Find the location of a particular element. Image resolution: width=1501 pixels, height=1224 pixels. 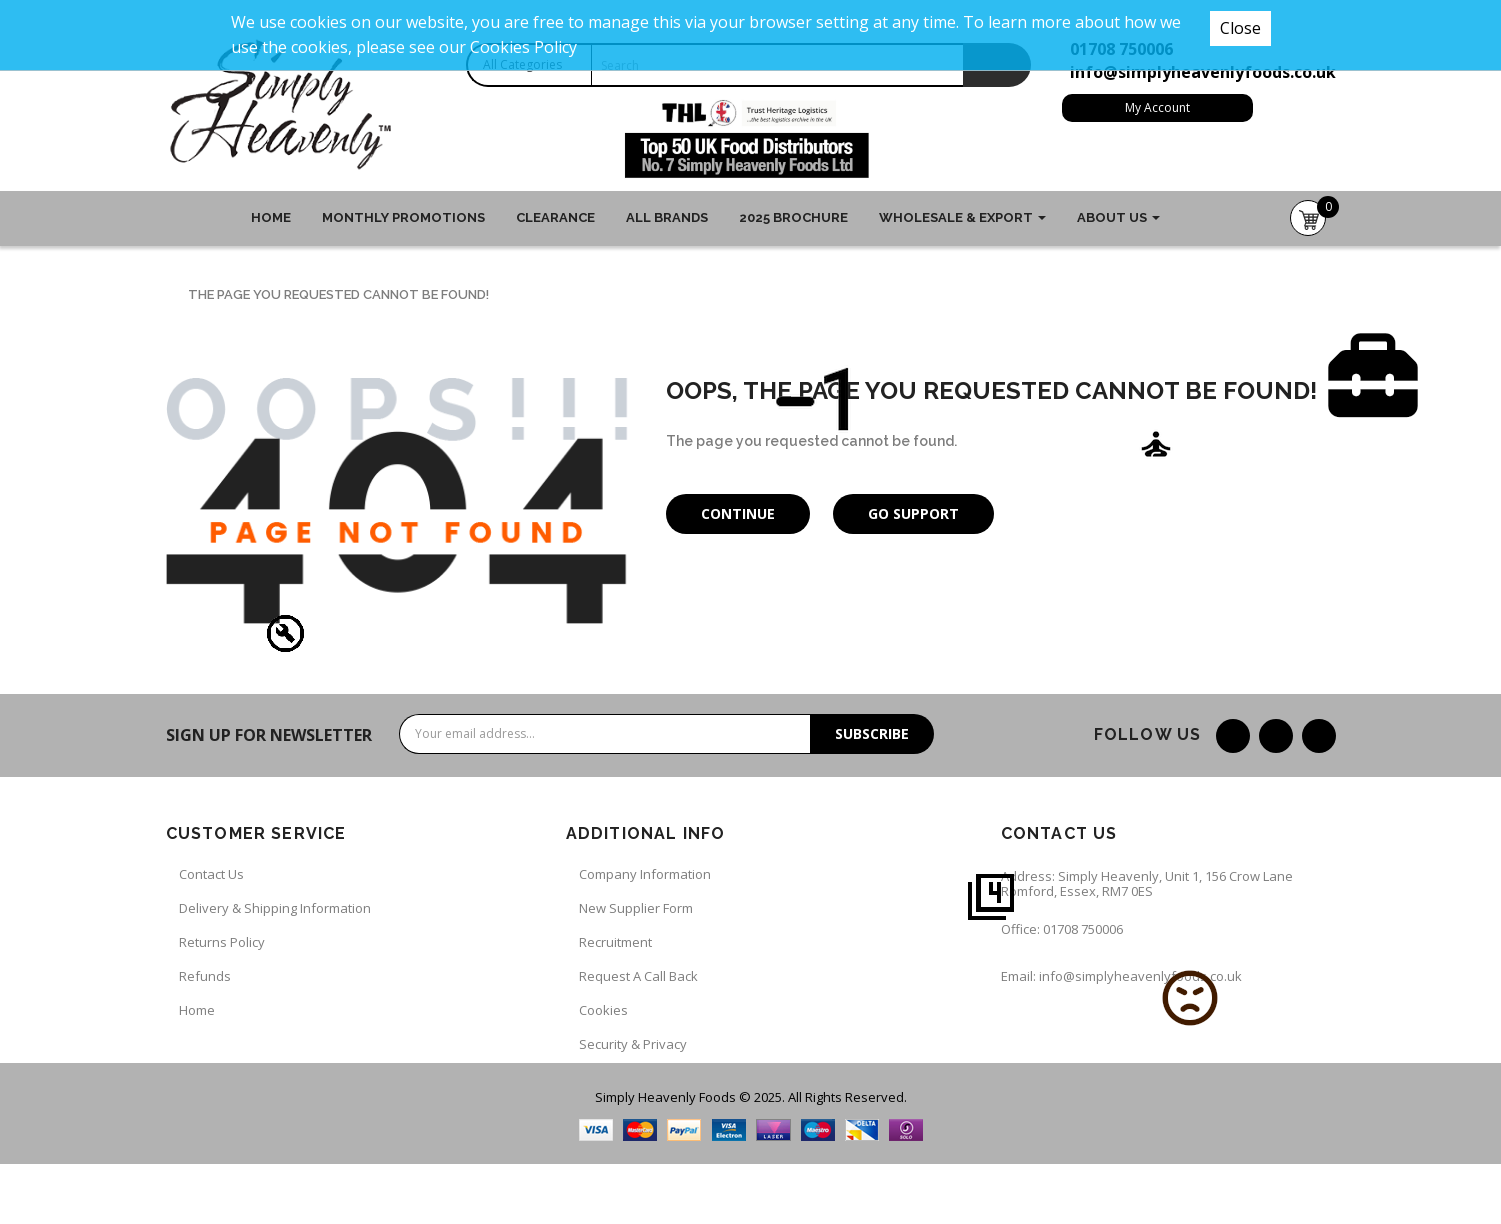

access settings or configuration options is located at coordinates (285, 633).